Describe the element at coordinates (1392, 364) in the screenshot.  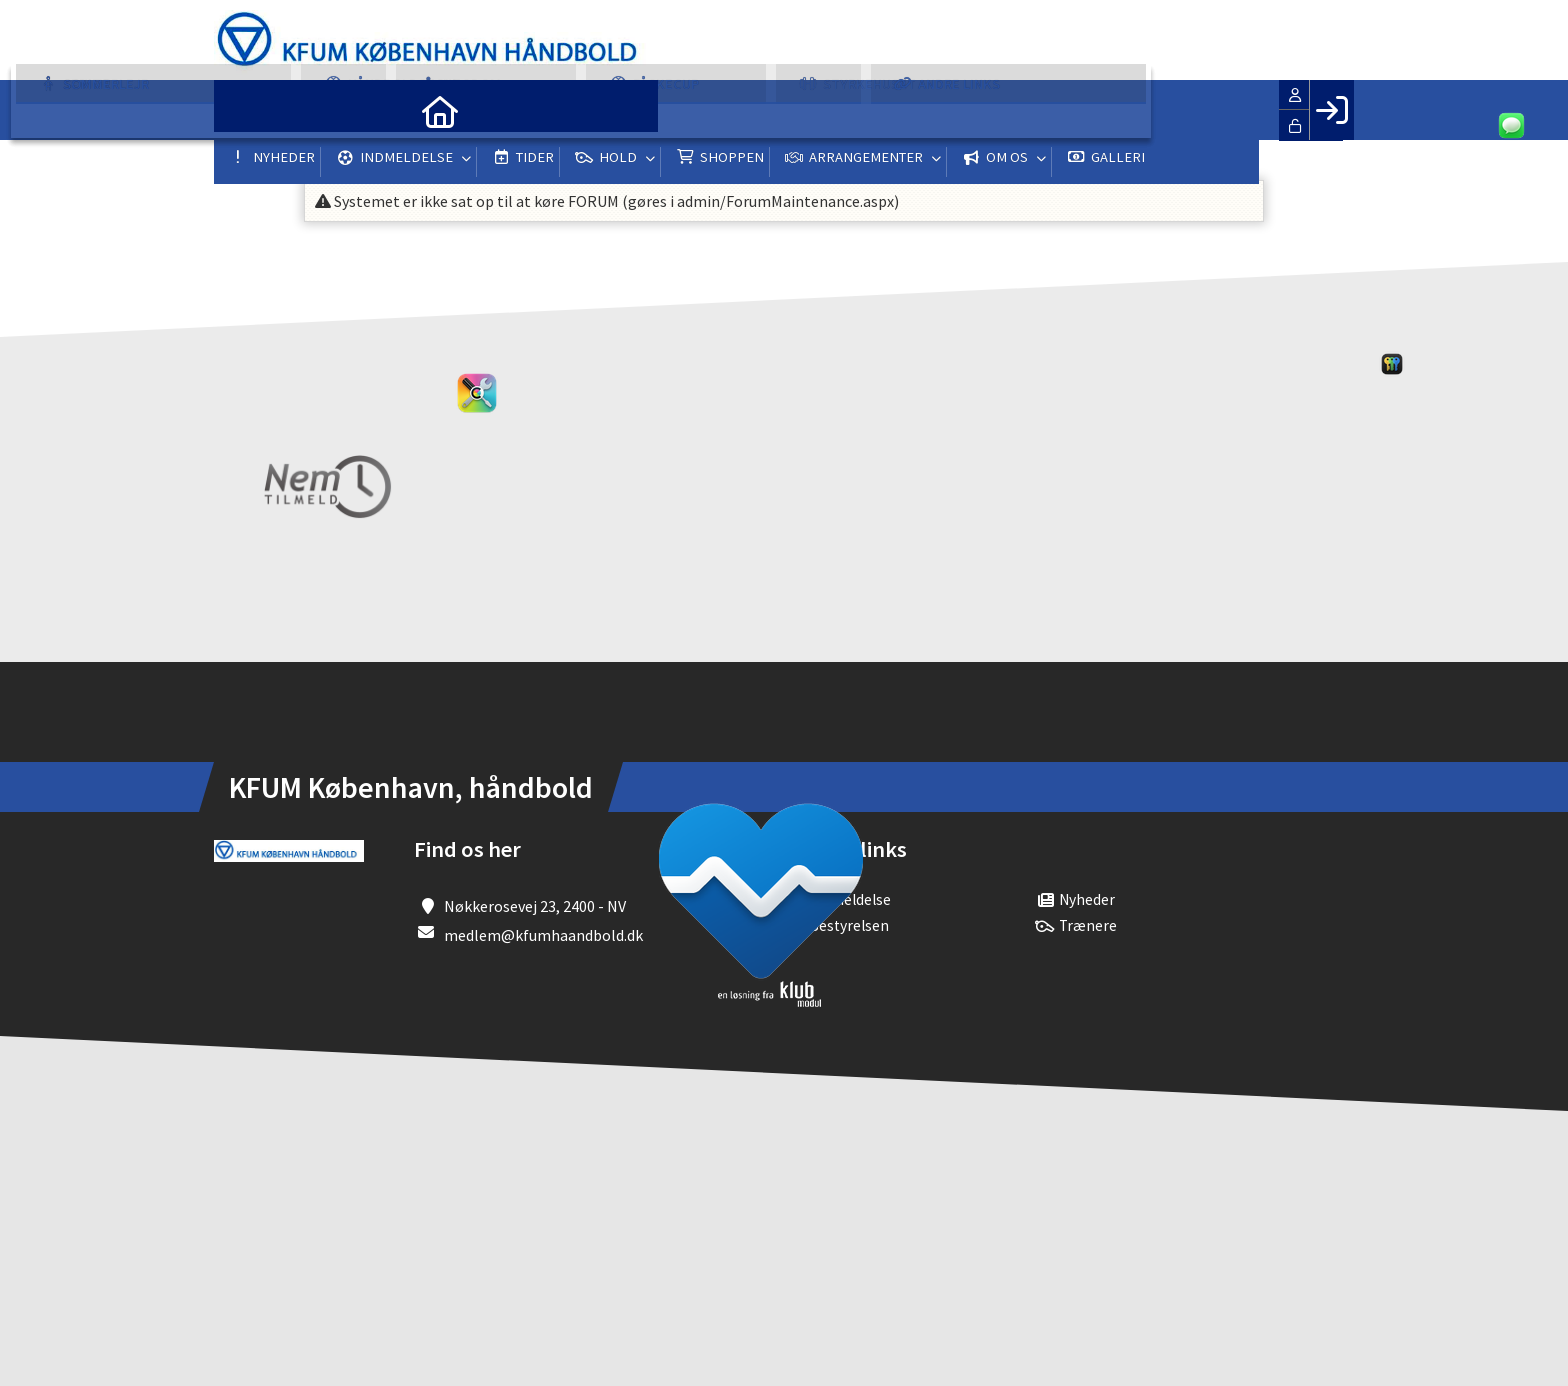
I see `open the passwords app` at that location.